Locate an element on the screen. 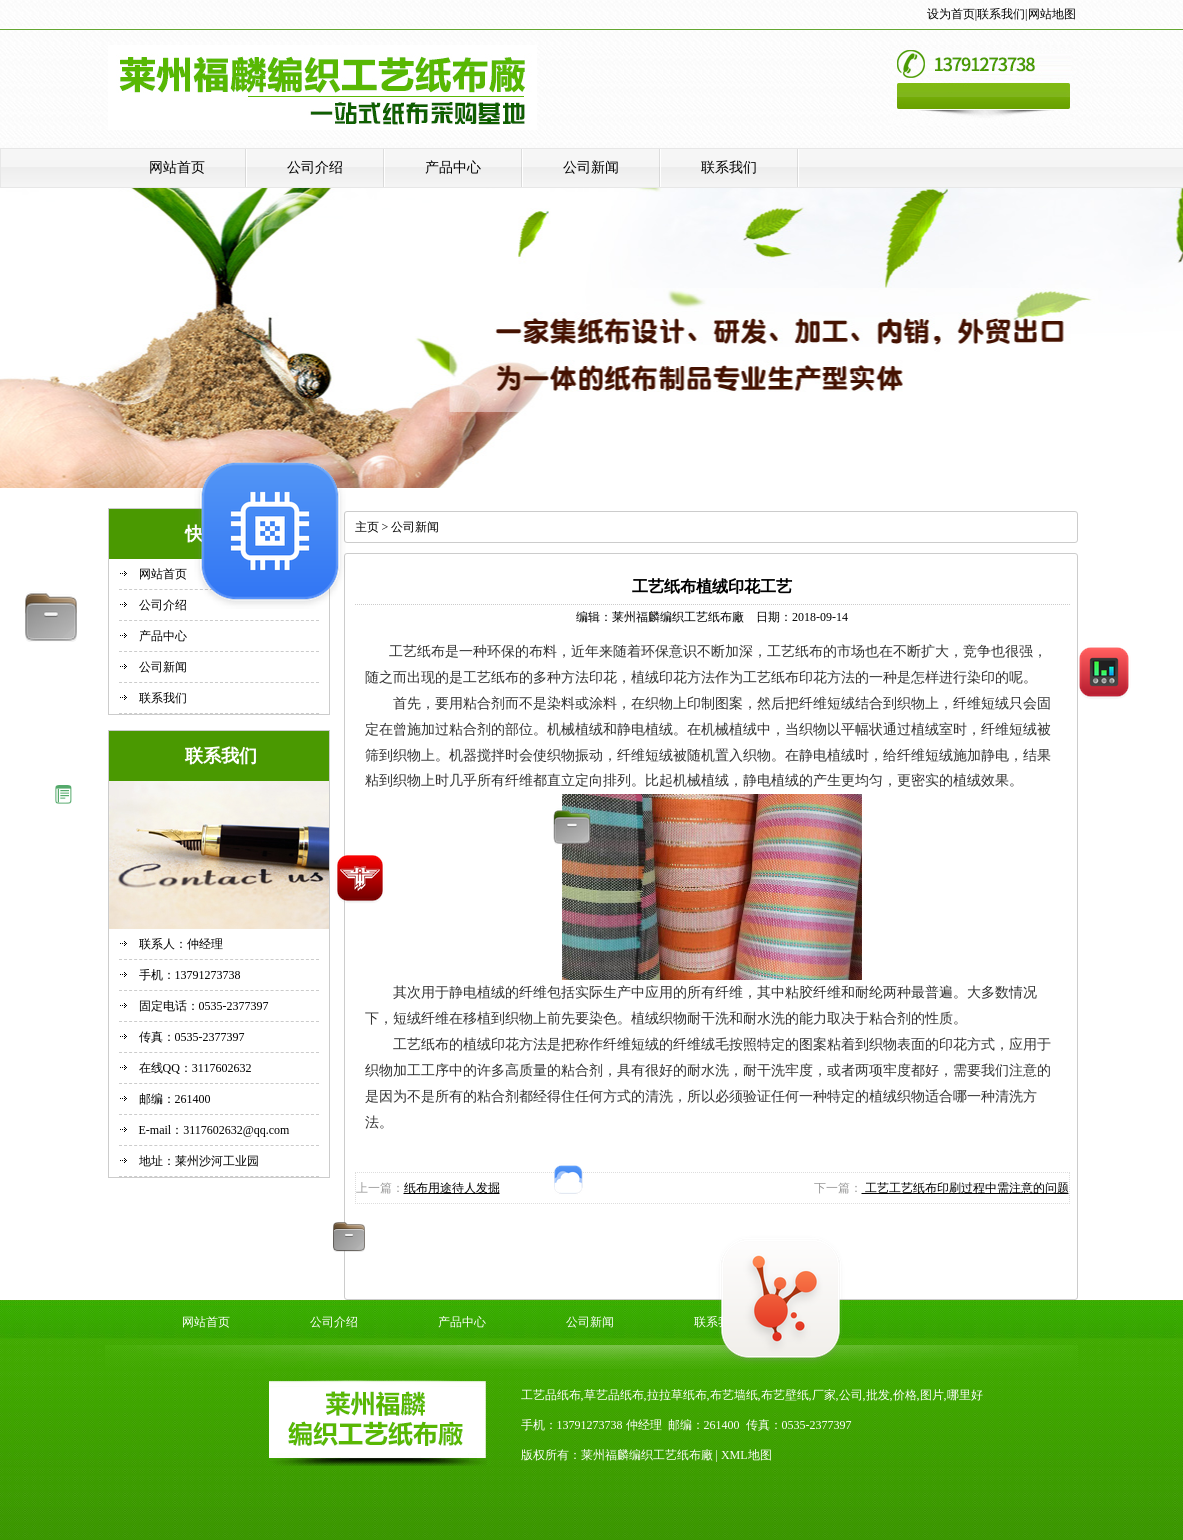  open the file manager application is located at coordinates (349, 1236).